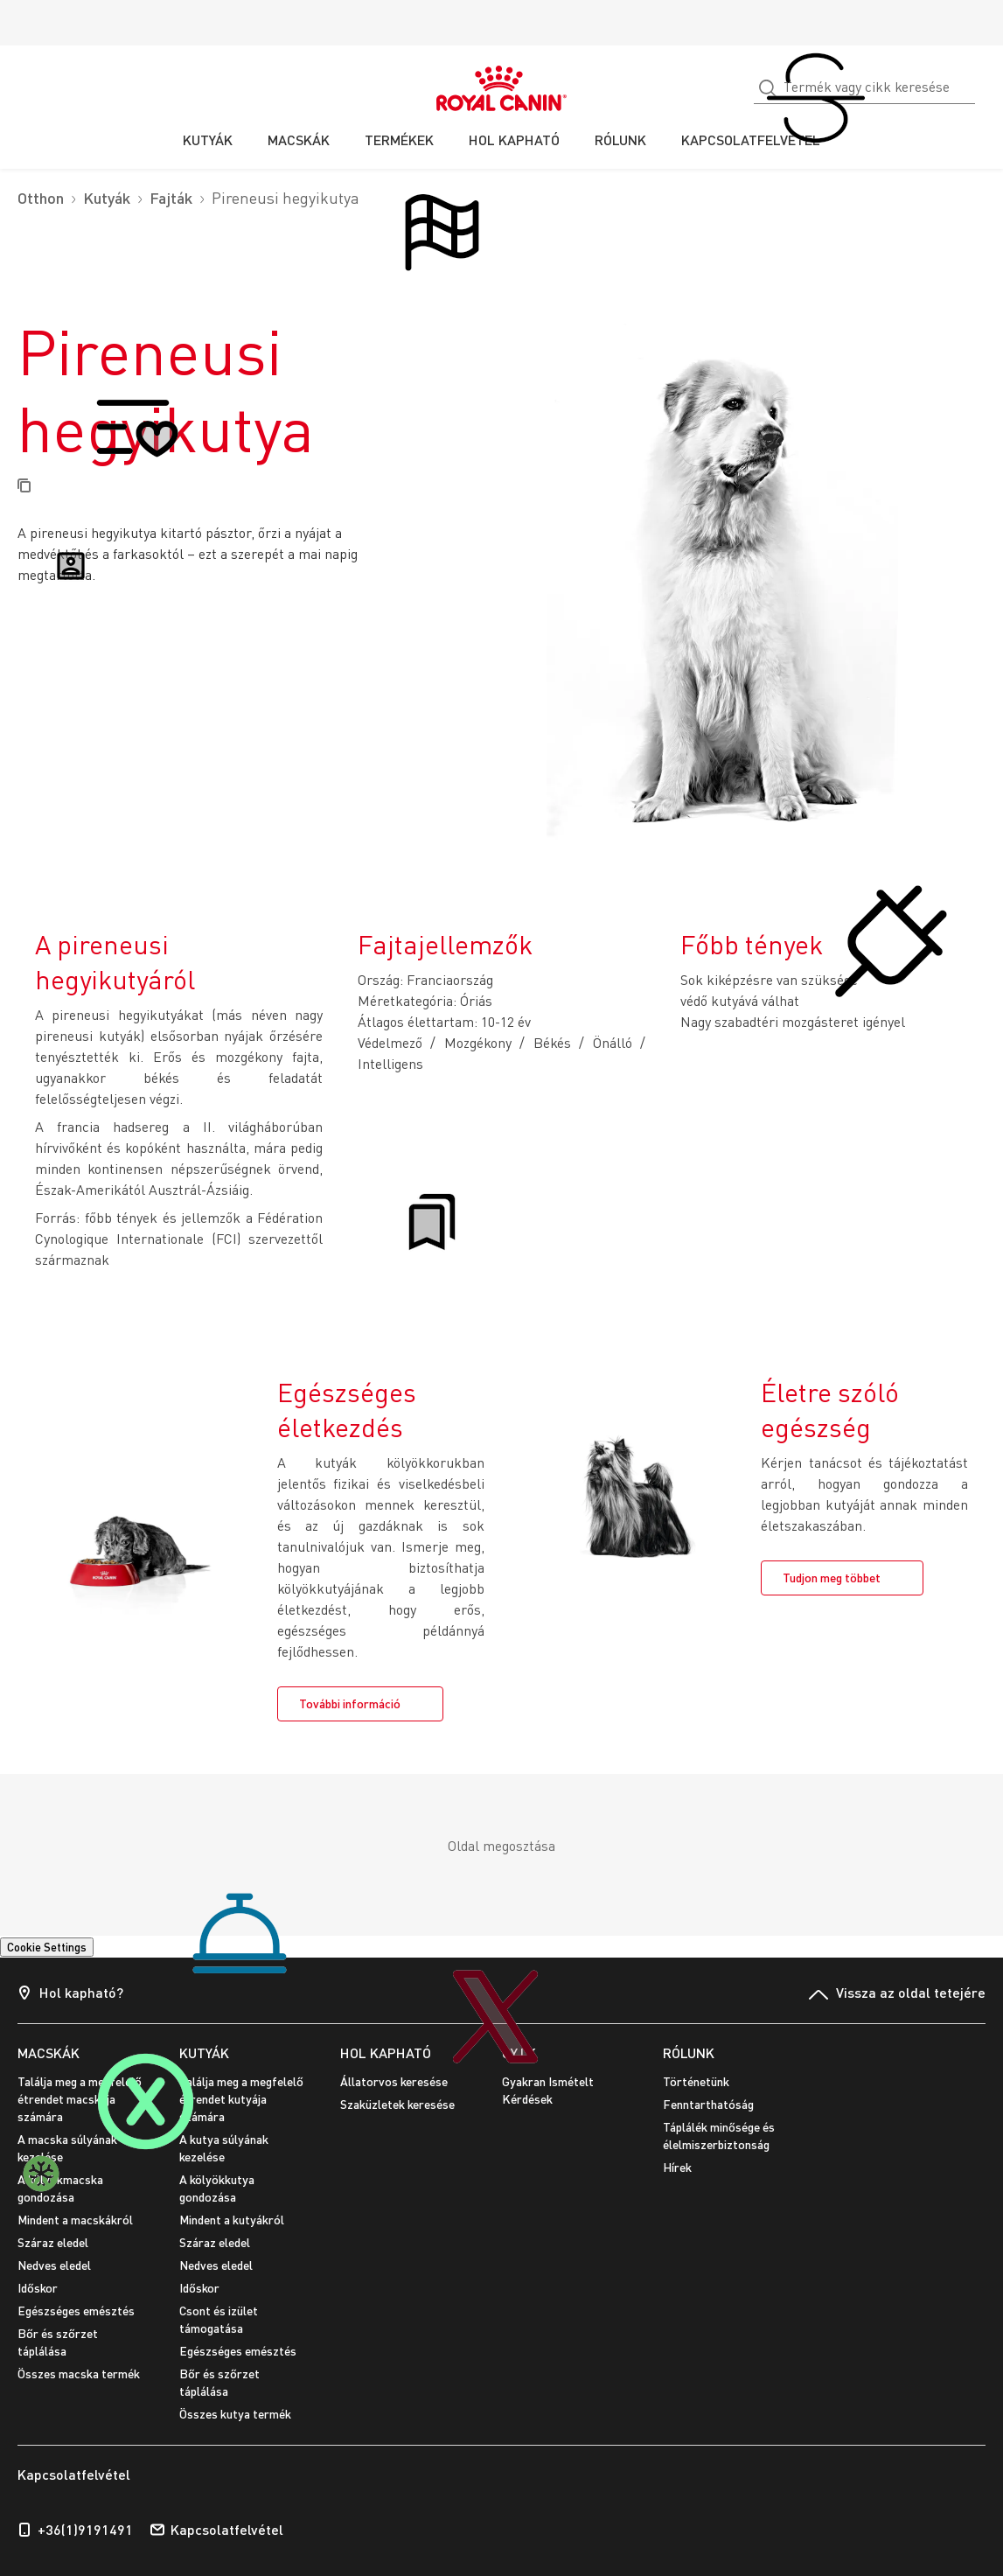 Image resolution: width=1003 pixels, height=2576 pixels. What do you see at coordinates (888, 943) in the screenshot?
I see `connect to a power source` at bounding box center [888, 943].